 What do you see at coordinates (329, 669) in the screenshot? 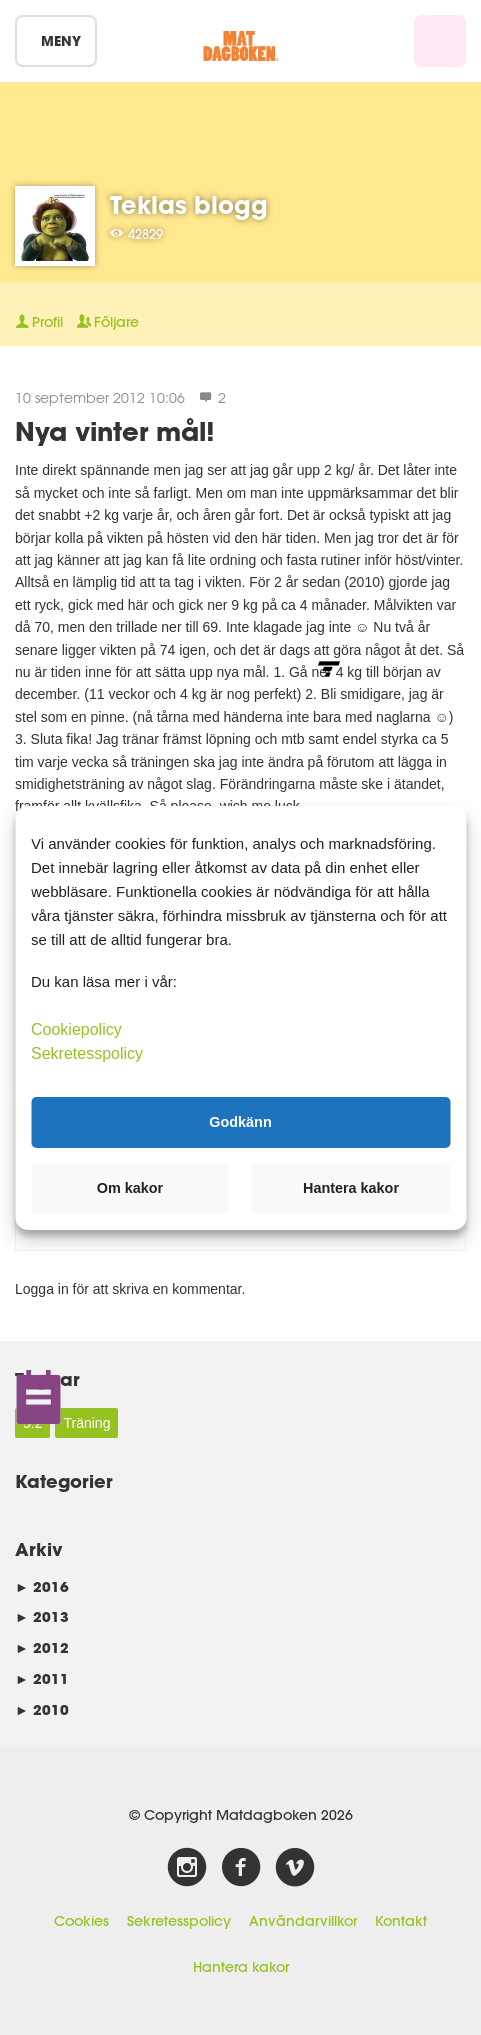
I see `taipy brand logo` at bounding box center [329, 669].